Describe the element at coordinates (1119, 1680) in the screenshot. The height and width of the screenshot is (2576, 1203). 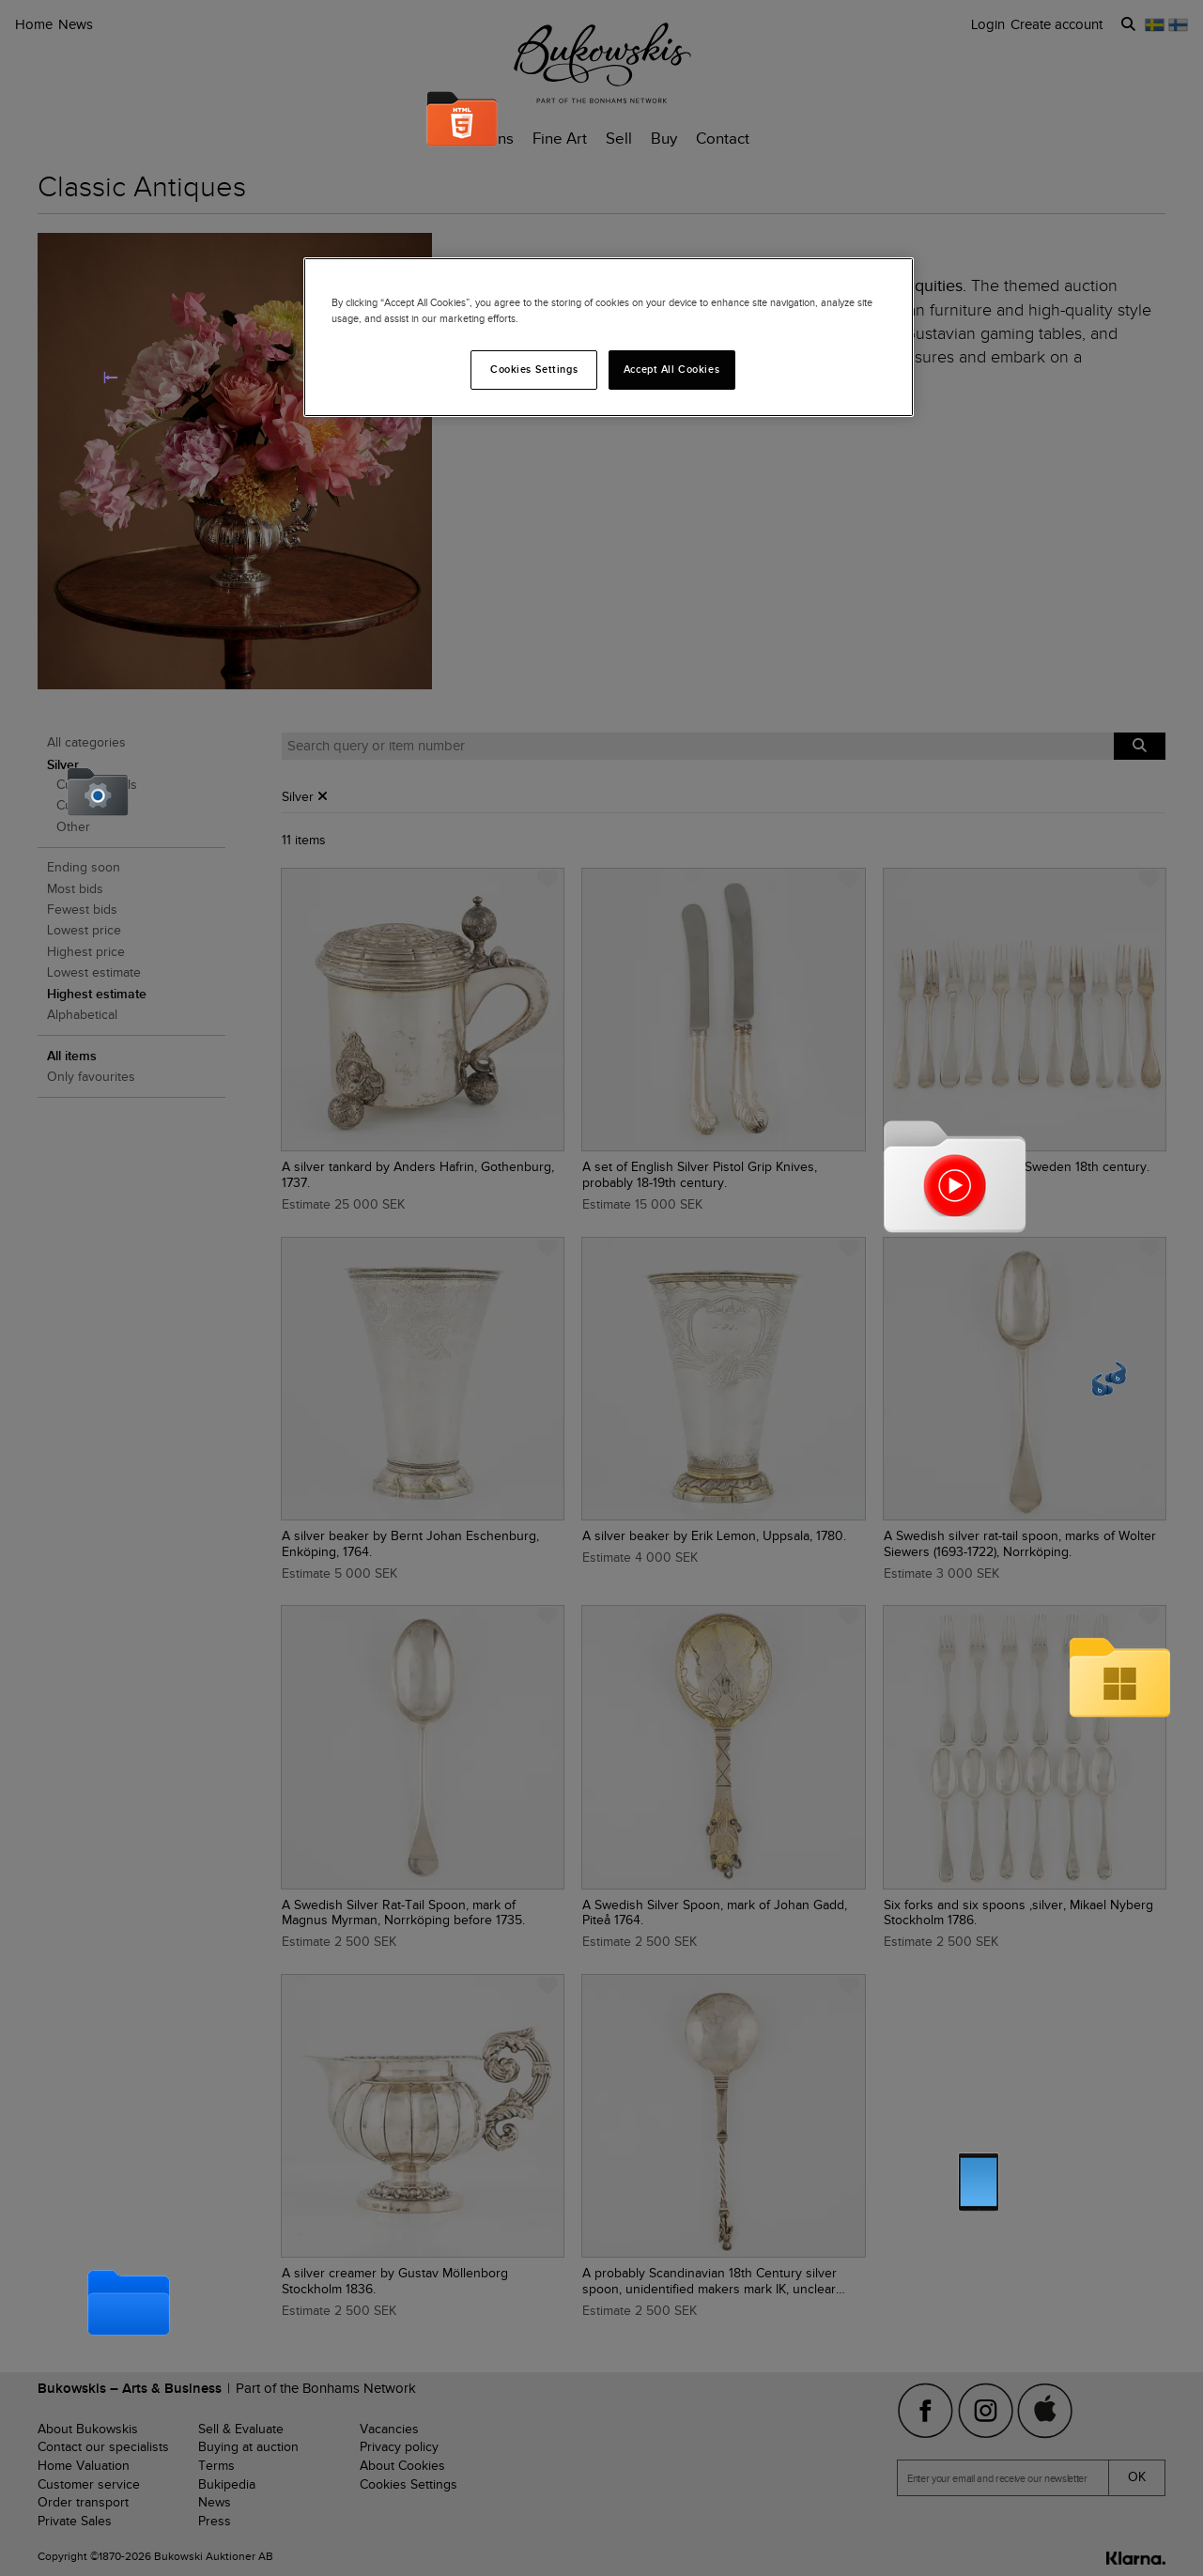
I see `open windows system folder` at that location.